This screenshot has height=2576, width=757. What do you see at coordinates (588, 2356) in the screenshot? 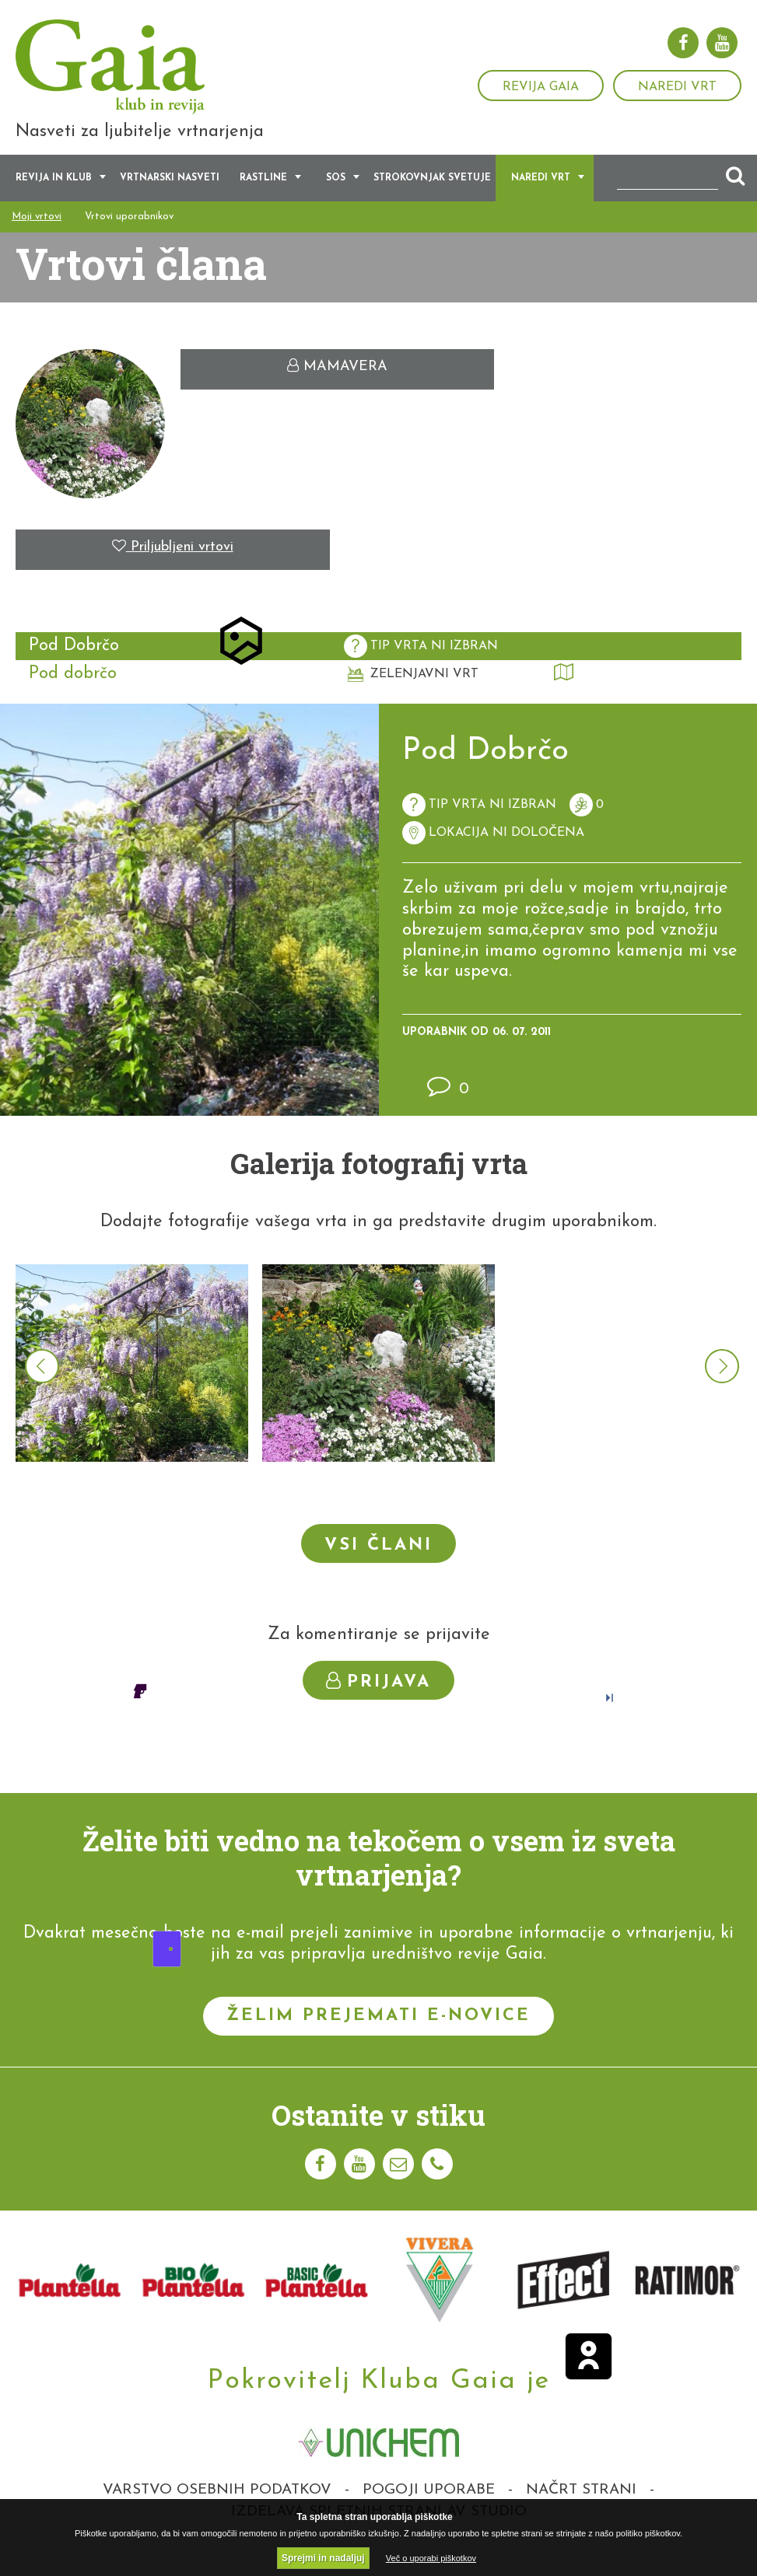
I see `view your account profile` at bounding box center [588, 2356].